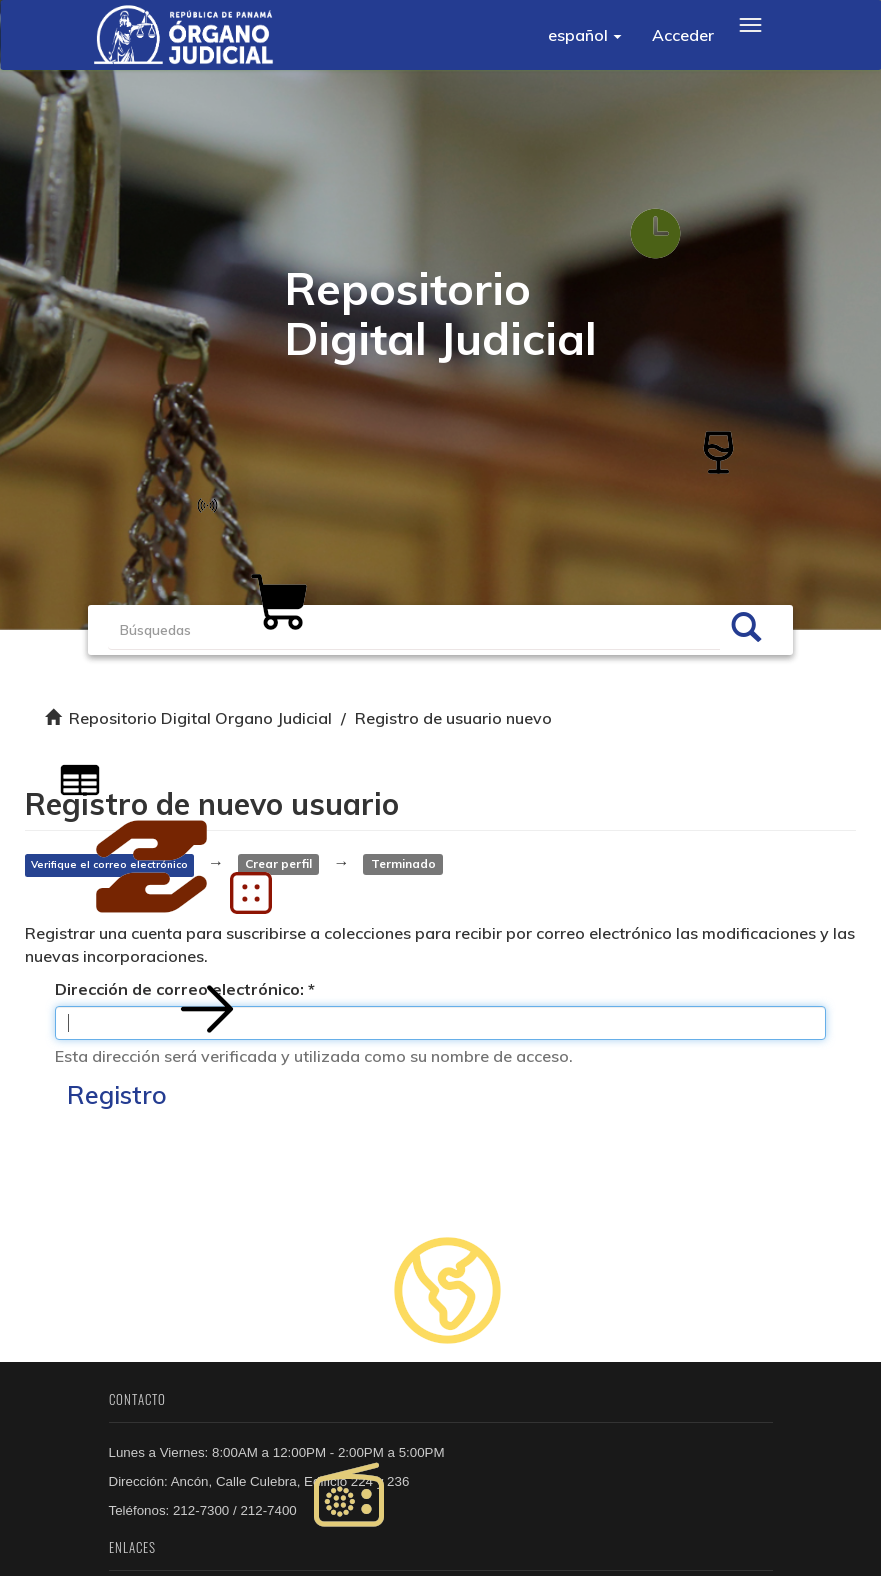 The image size is (881, 1576). What do you see at coordinates (251, 893) in the screenshot?
I see `roll or randomize with a value of four` at bounding box center [251, 893].